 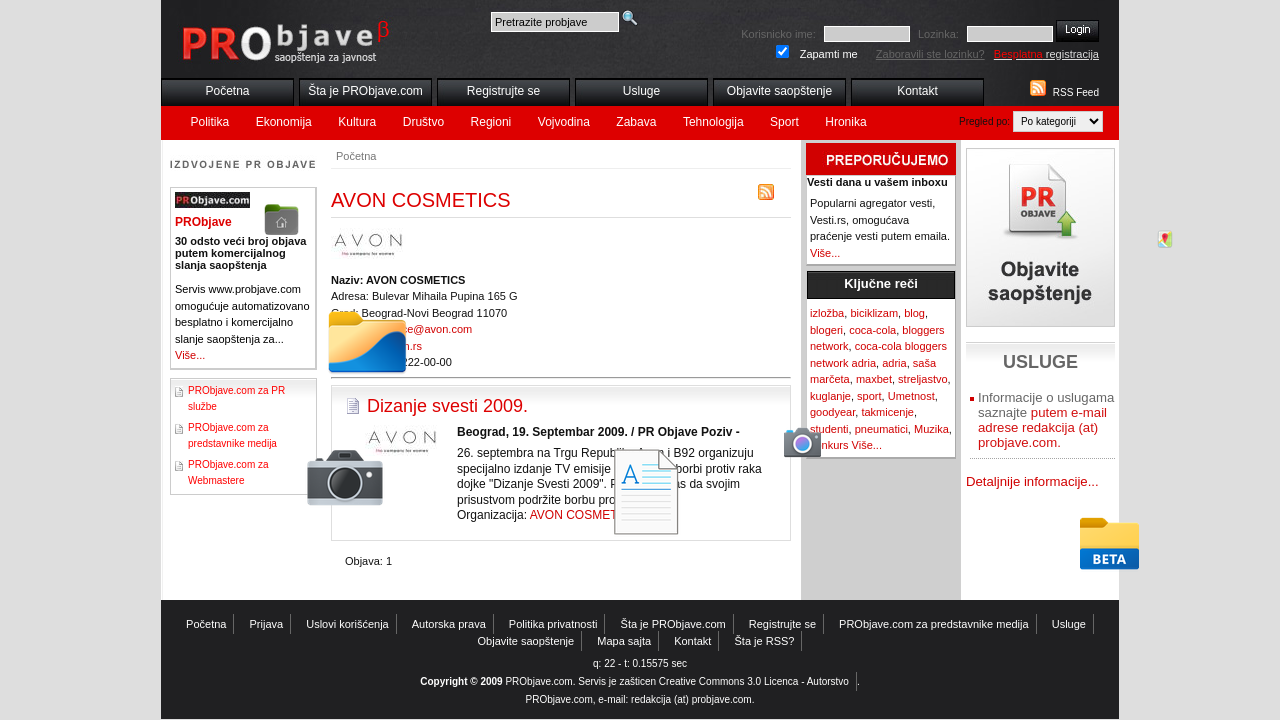 What do you see at coordinates (281, 219) in the screenshot?
I see `access your home folder` at bounding box center [281, 219].